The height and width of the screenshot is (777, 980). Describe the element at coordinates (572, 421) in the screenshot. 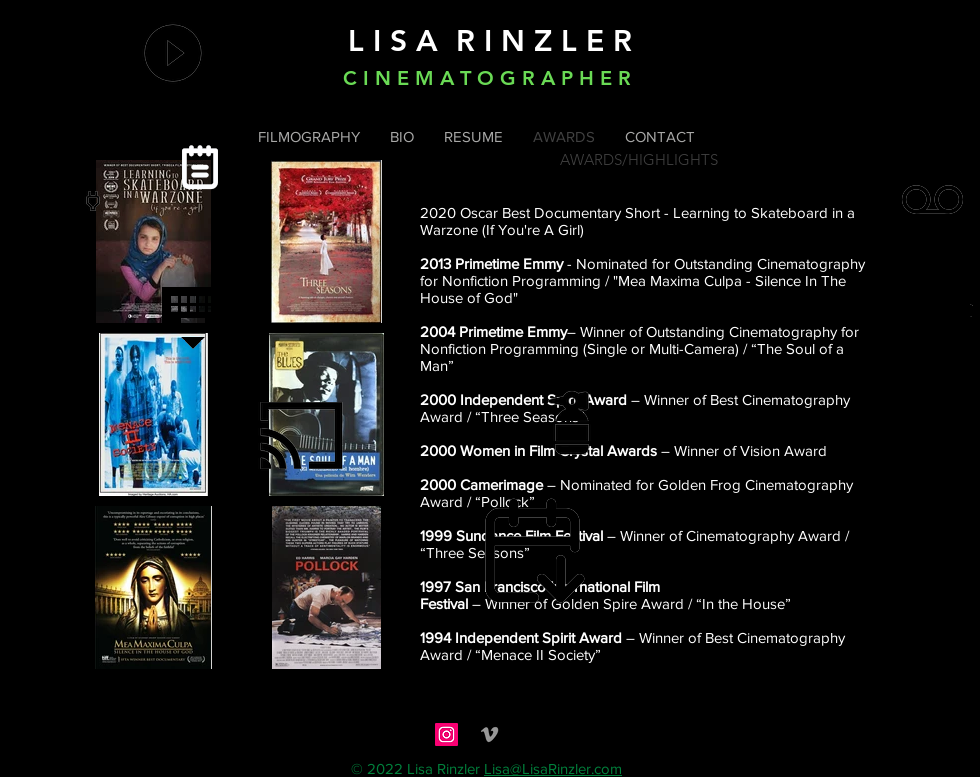

I see `locate fire safety equipment` at that location.